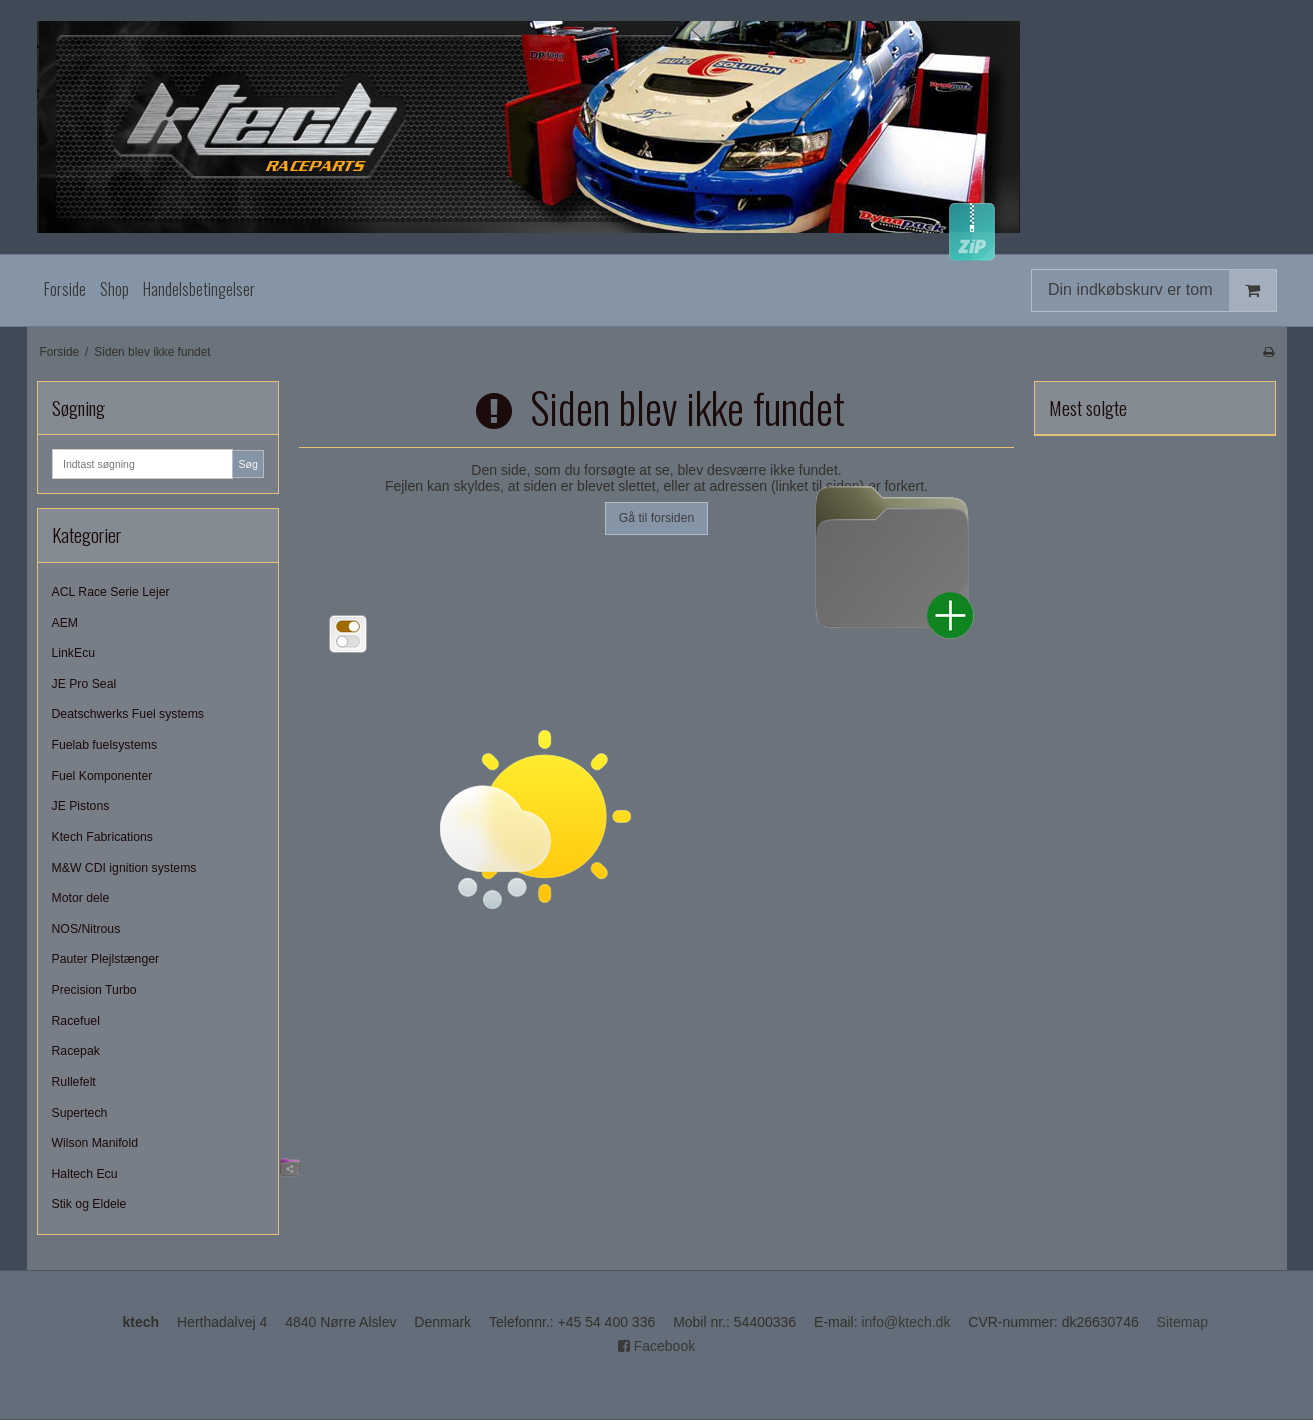  What do you see at coordinates (972, 232) in the screenshot?
I see `open a compressed zip archive` at bounding box center [972, 232].